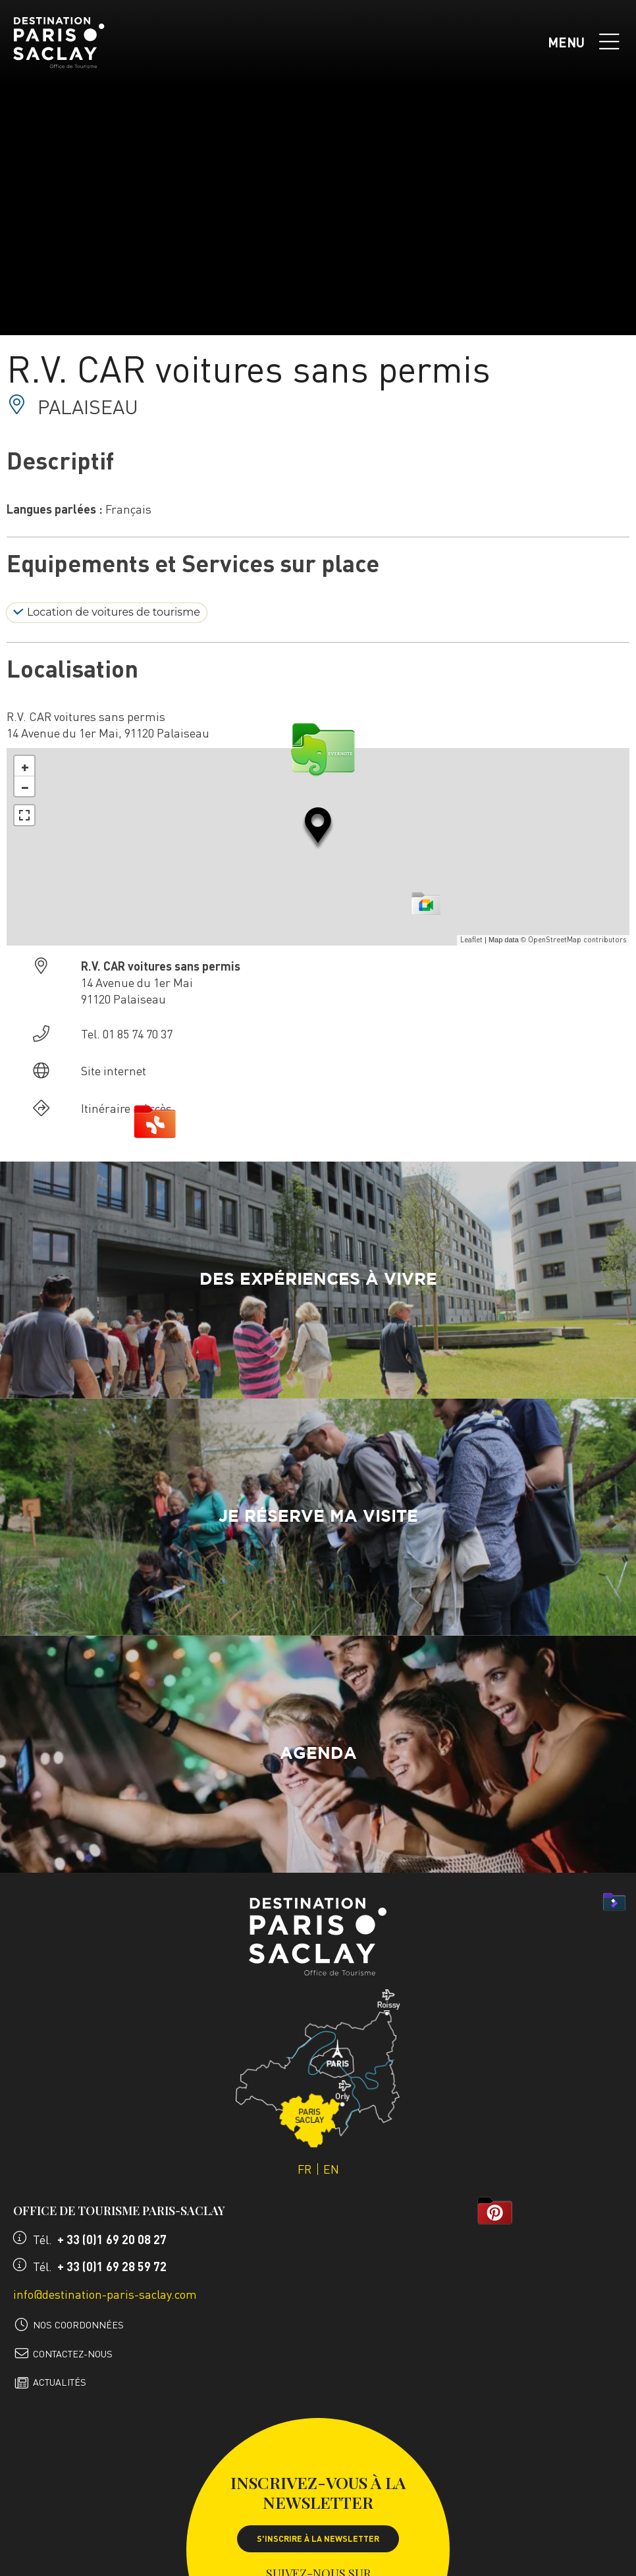  Describe the element at coordinates (614, 1902) in the screenshot. I see `open Wondershare FilmoraPro project folder` at that location.